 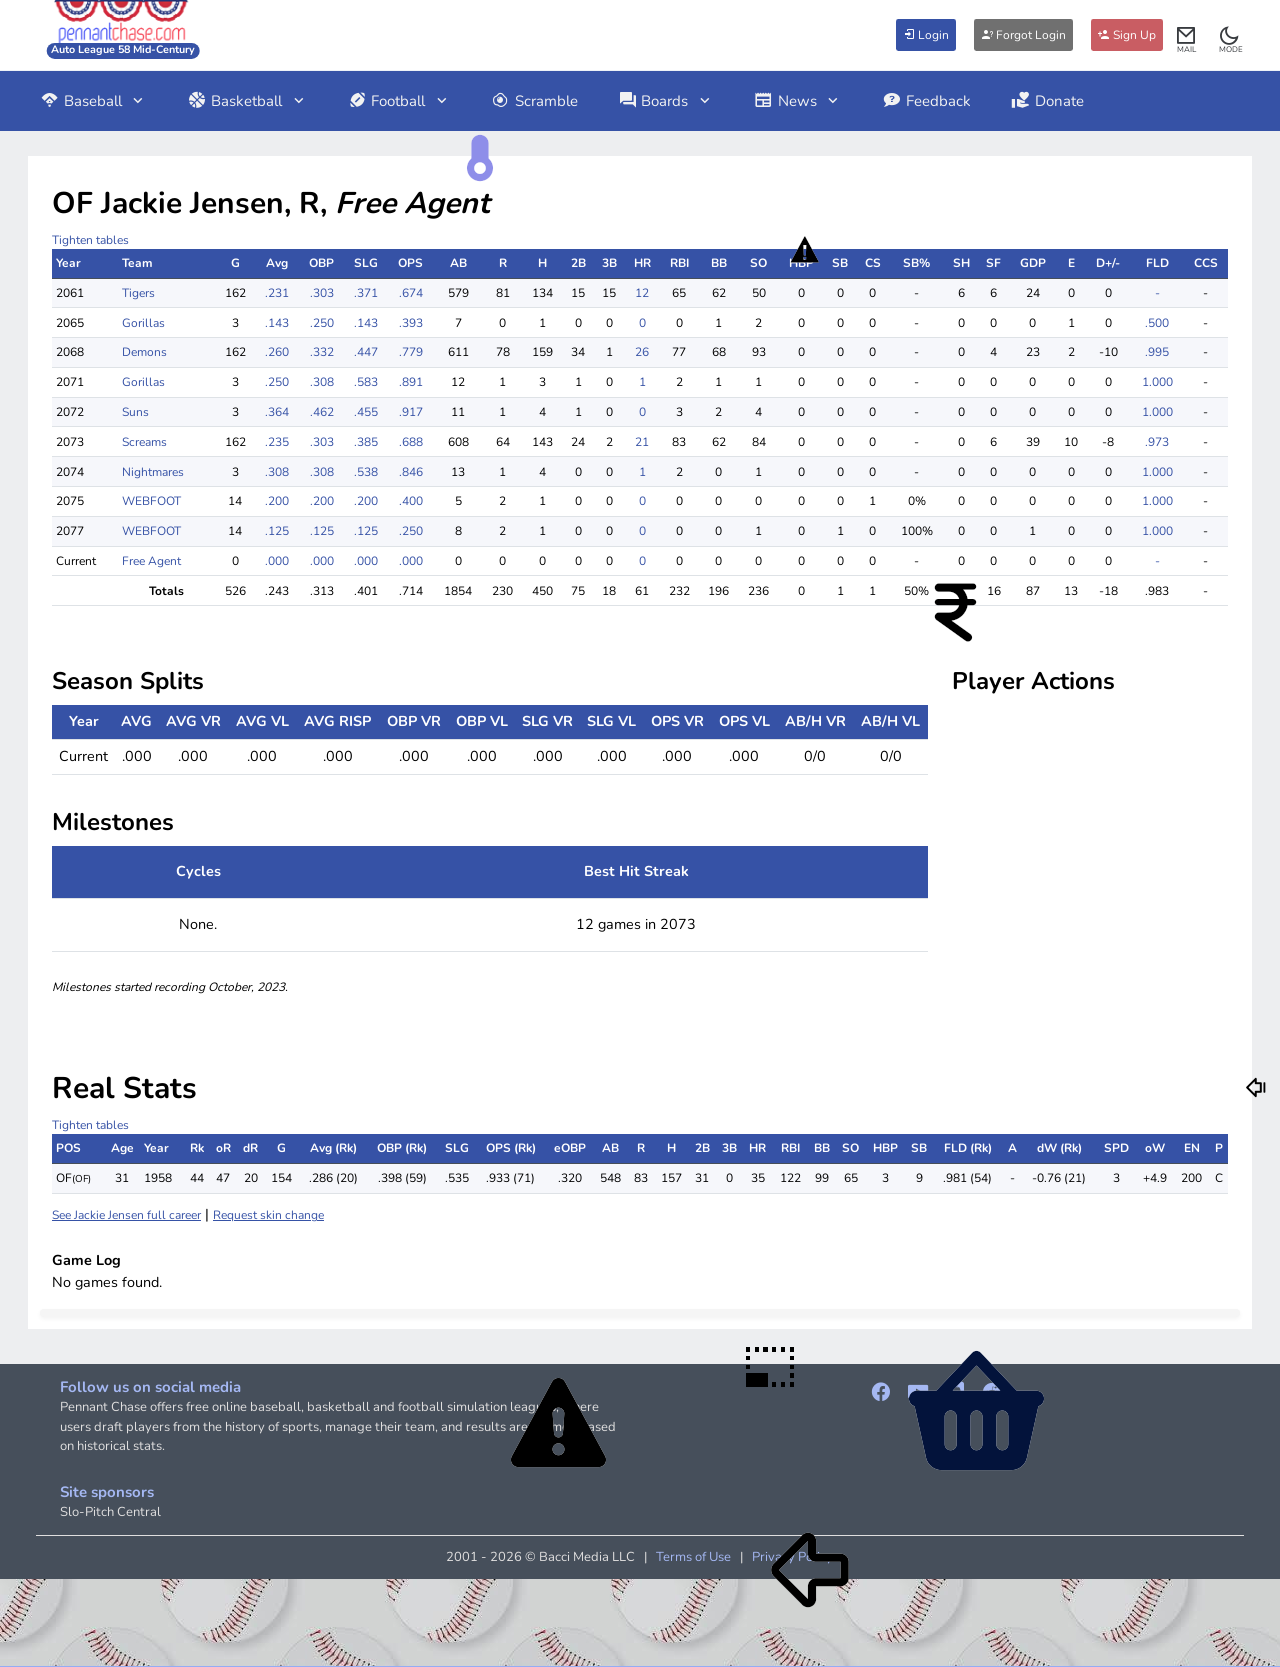 What do you see at coordinates (976, 1414) in the screenshot?
I see `view your shopping basket` at bounding box center [976, 1414].